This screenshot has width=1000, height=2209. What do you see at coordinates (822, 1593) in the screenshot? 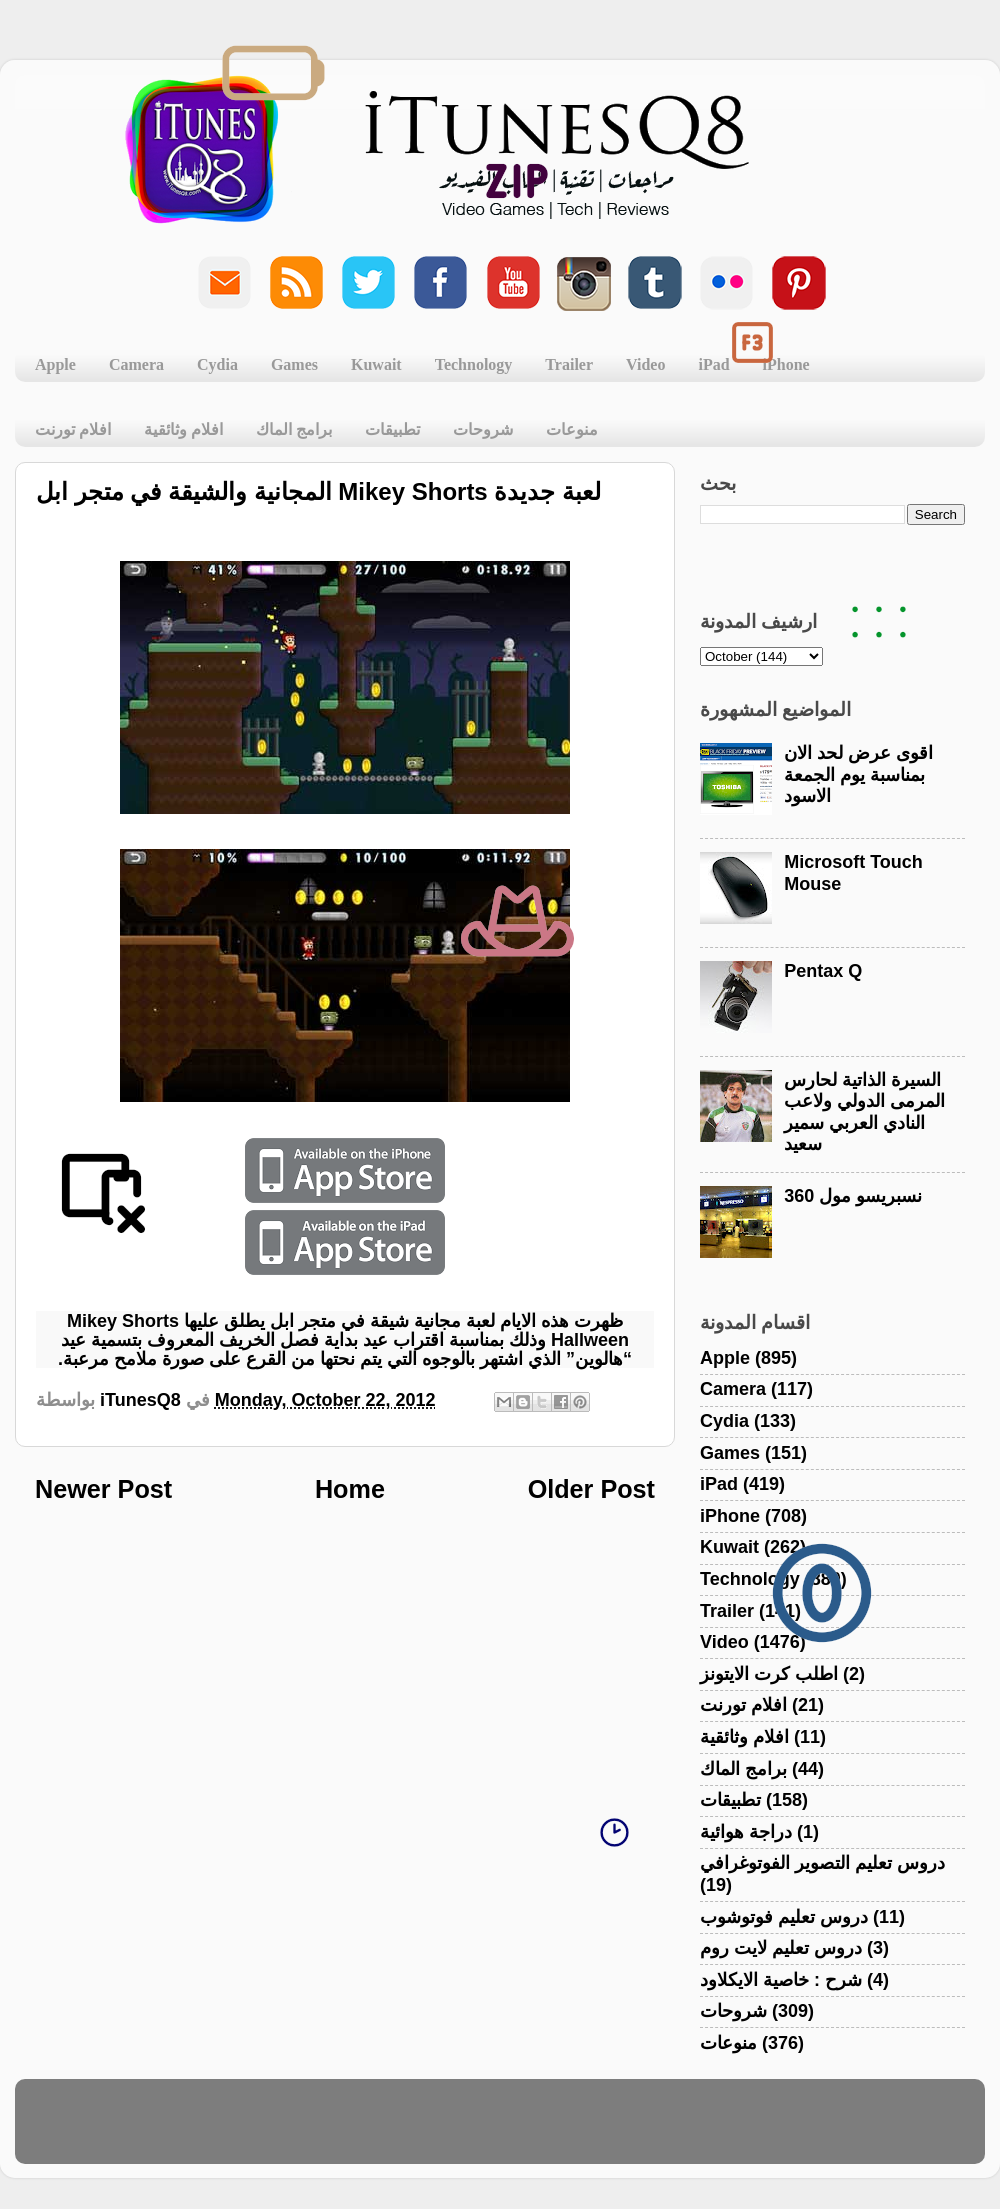
I see `open opera browser` at bounding box center [822, 1593].